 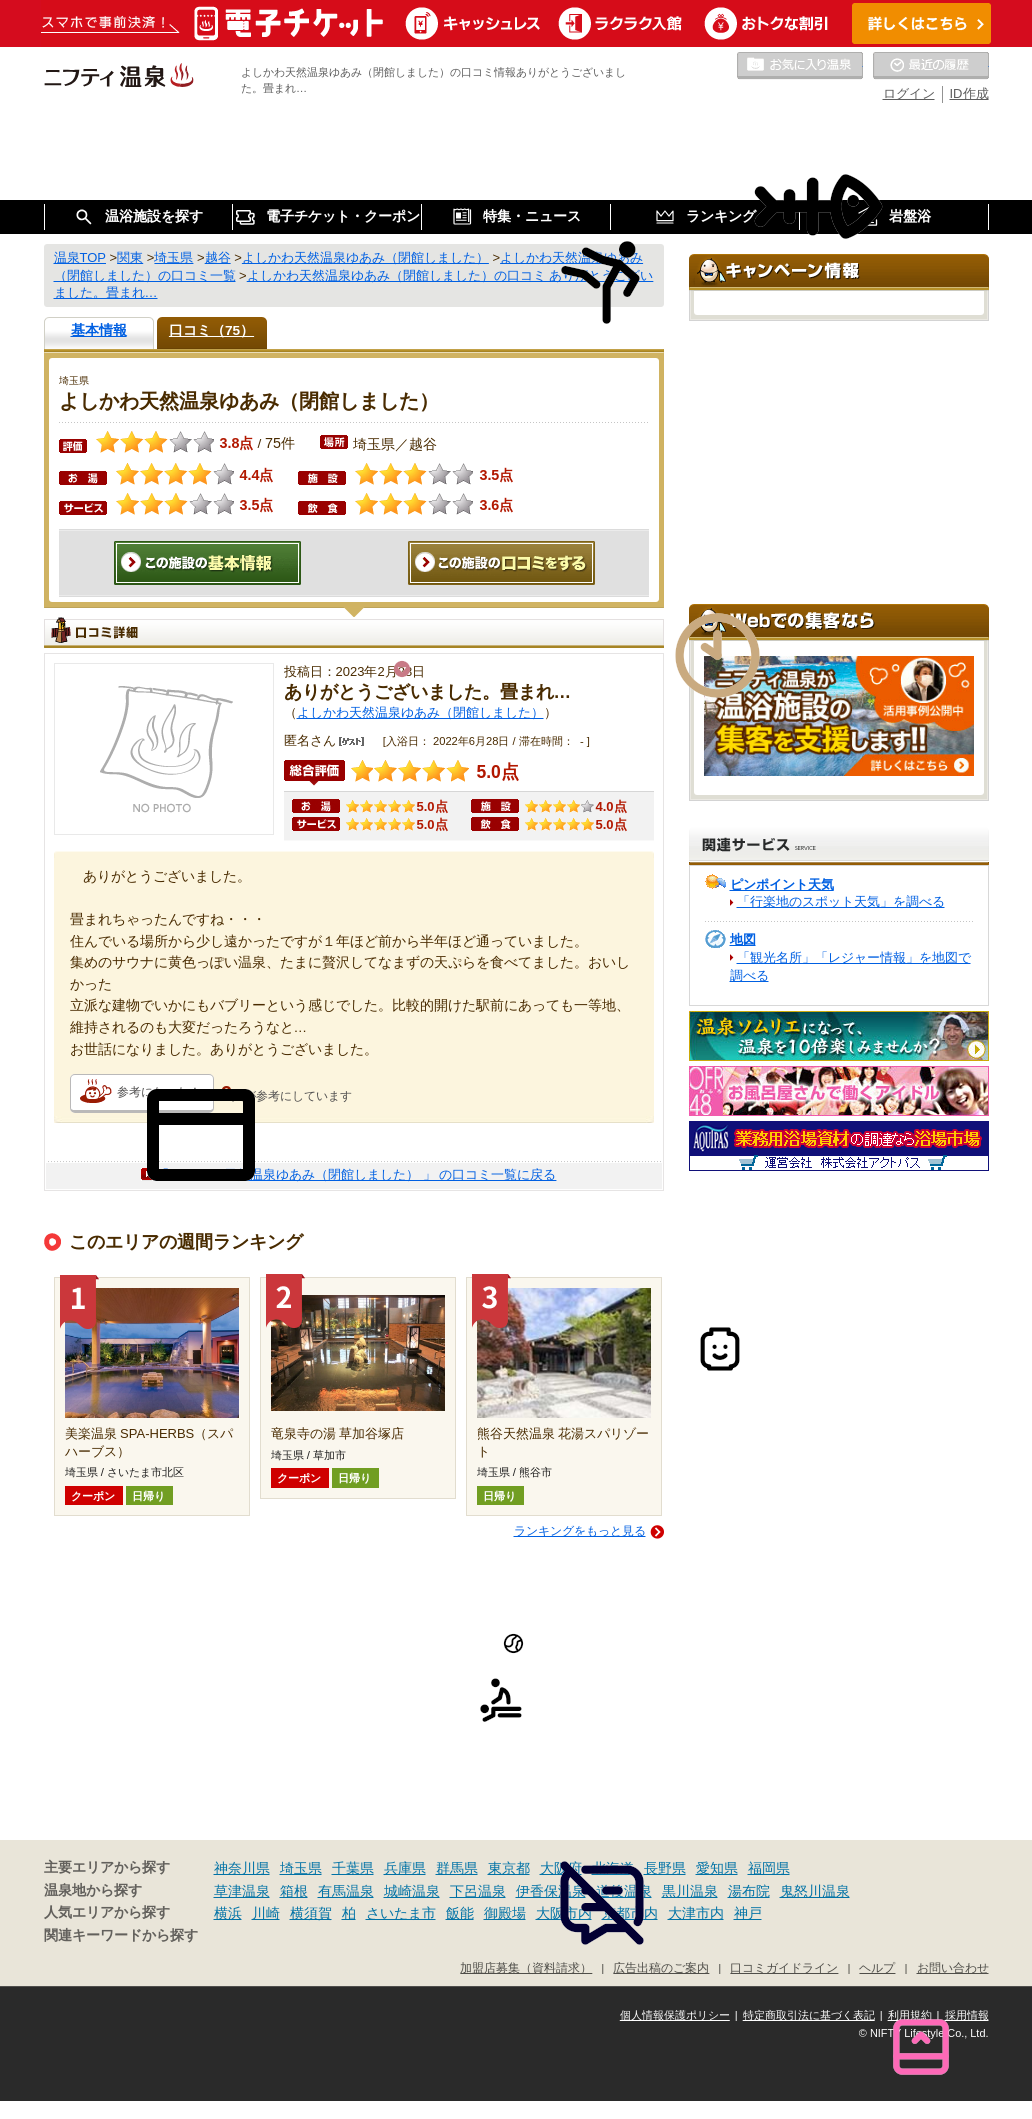 What do you see at coordinates (720, 1349) in the screenshot?
I see `access building blocks or modular components` at bounding box center [720, 1349].